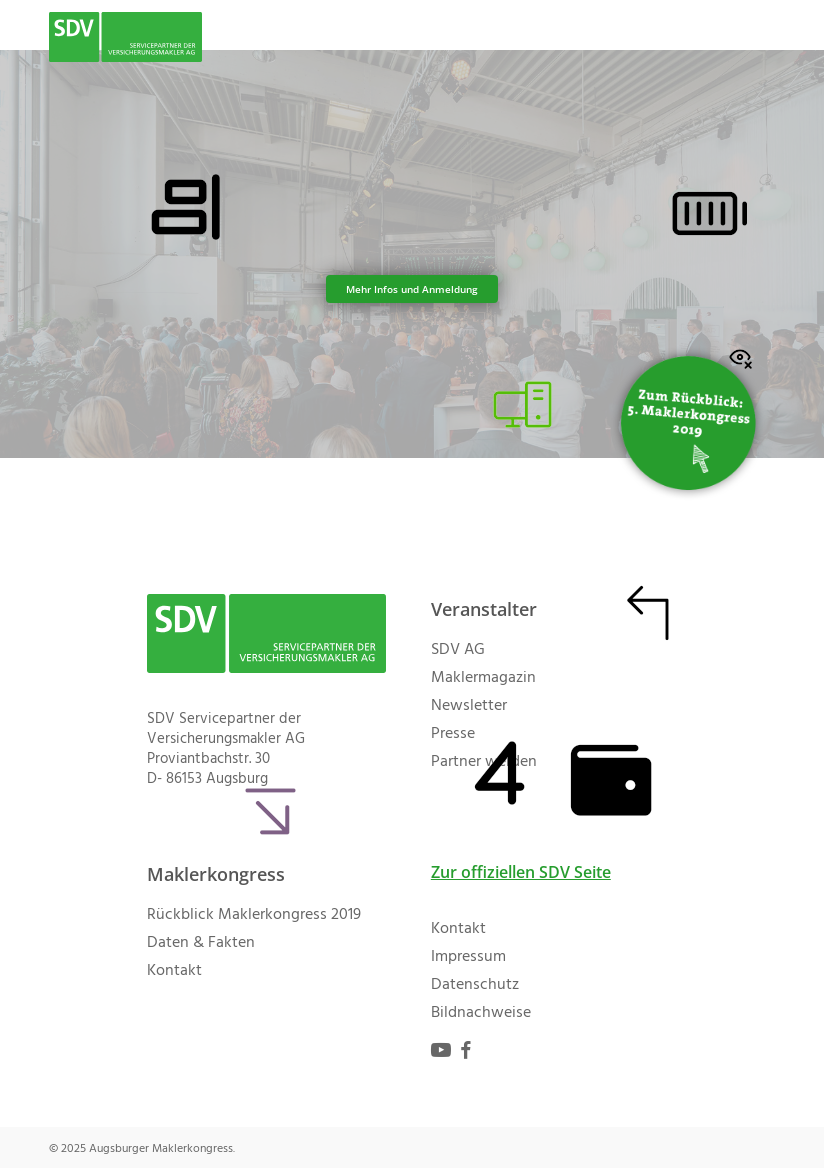  I want to click on undo last action, so click(650, 613).